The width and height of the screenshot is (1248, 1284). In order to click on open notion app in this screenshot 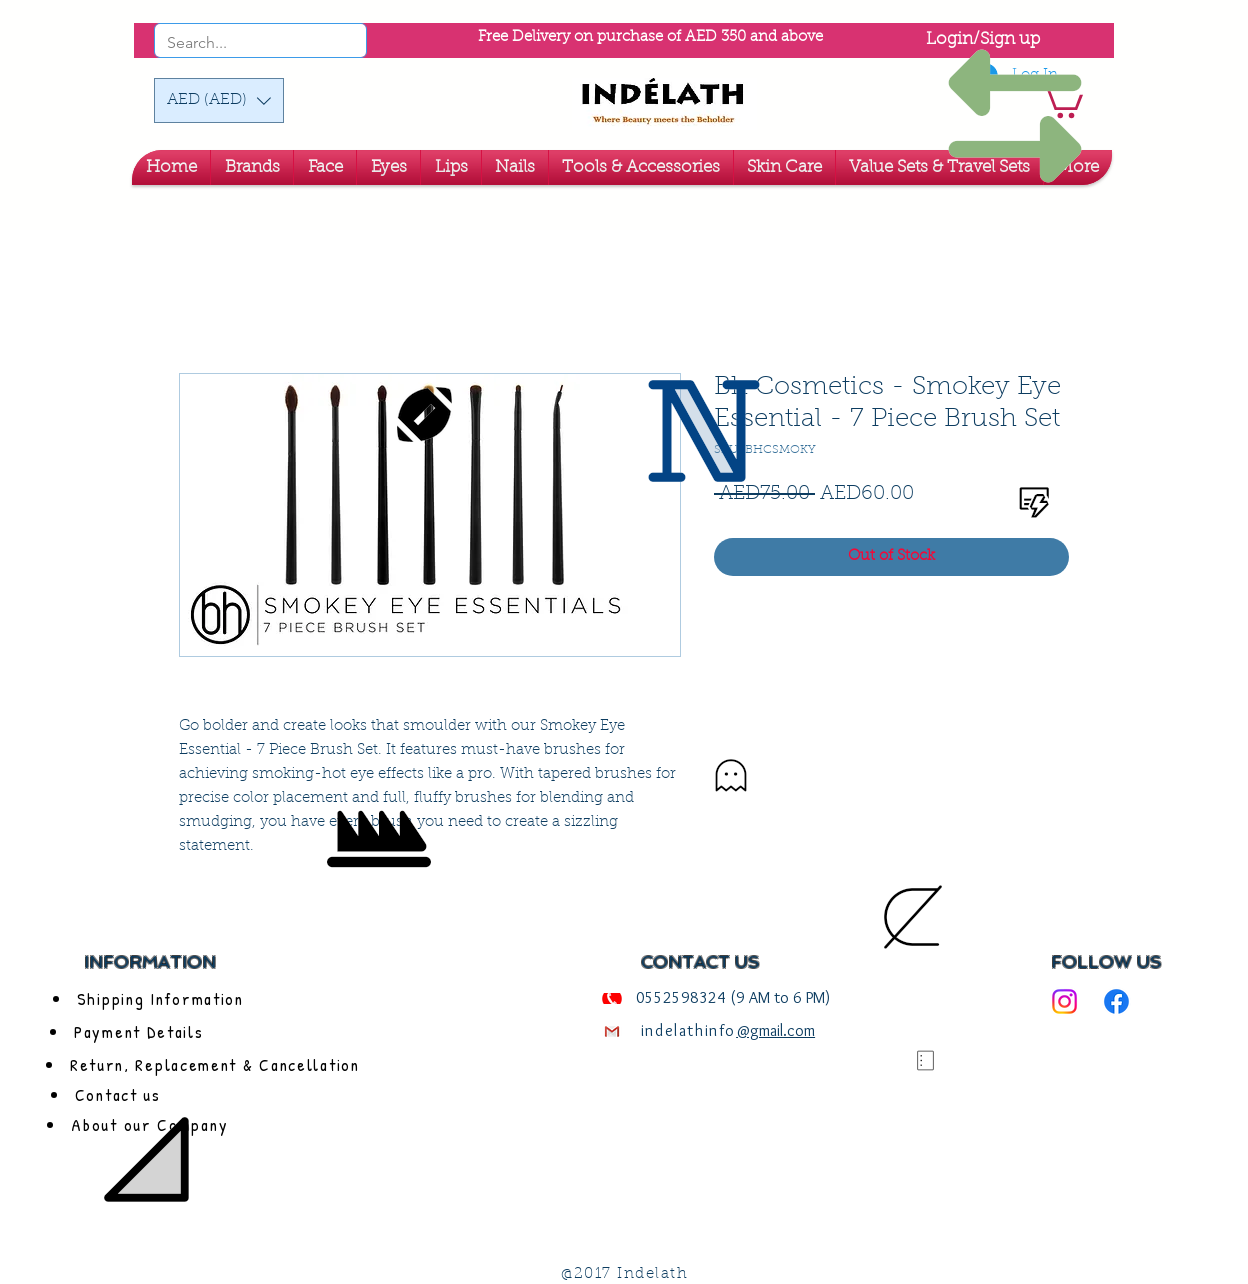, I will do `click(704, 431)`.